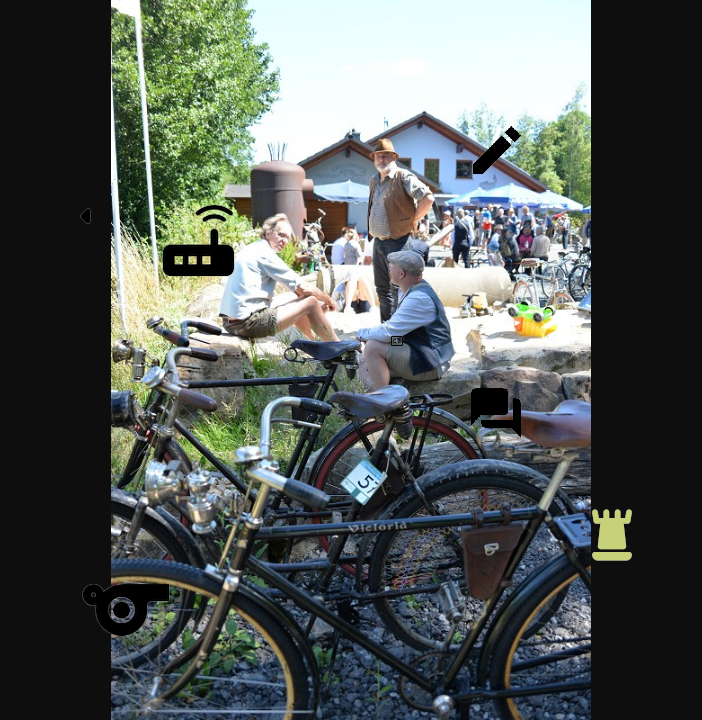 Image resolution: width=702 pixels, height=720 pixels. Describe the element at coordinates (198, 240) in the screenshot. I see `access router or network settings` at that location.